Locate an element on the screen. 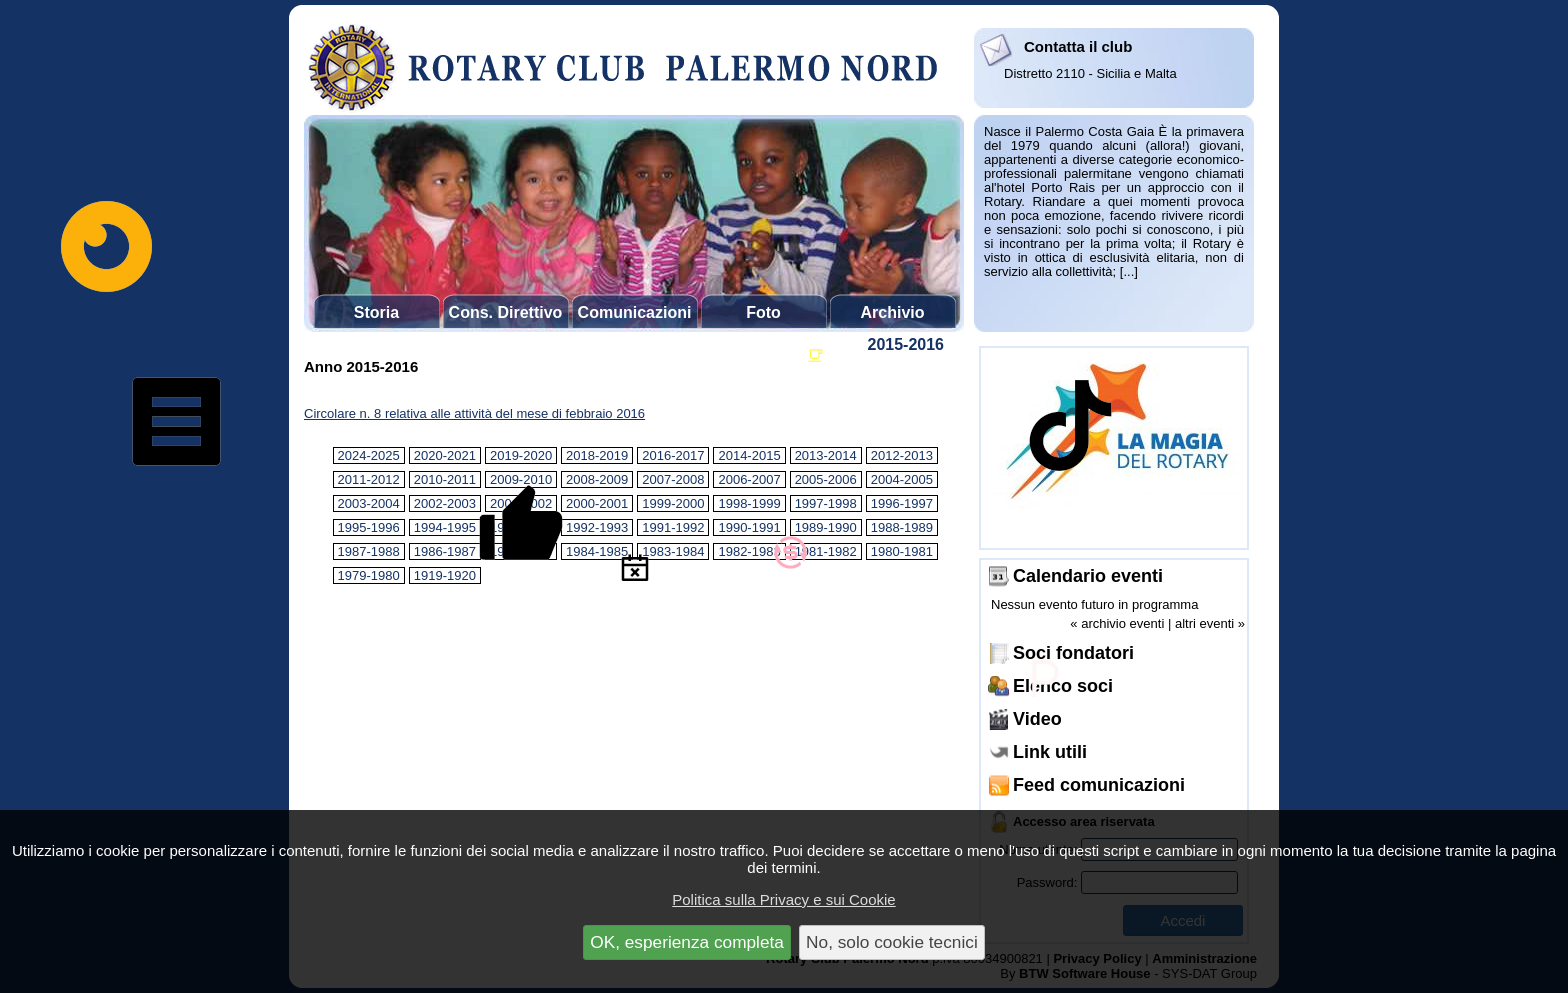 The image size is (1568, 993). open the TikTok app is located at coordinates (1070, 425).